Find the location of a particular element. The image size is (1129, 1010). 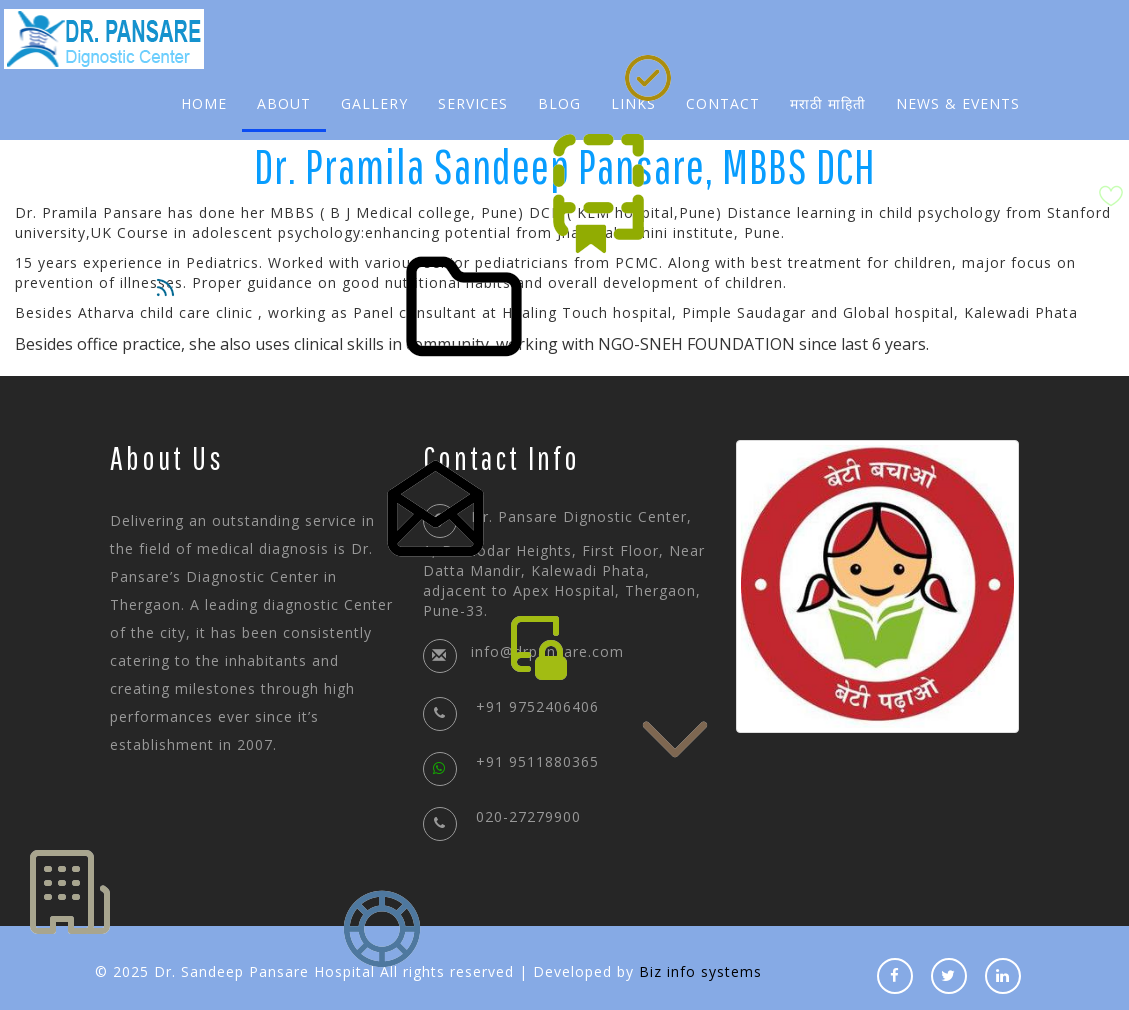

indicates a completed or successful action is located at coordinates (648, 78).